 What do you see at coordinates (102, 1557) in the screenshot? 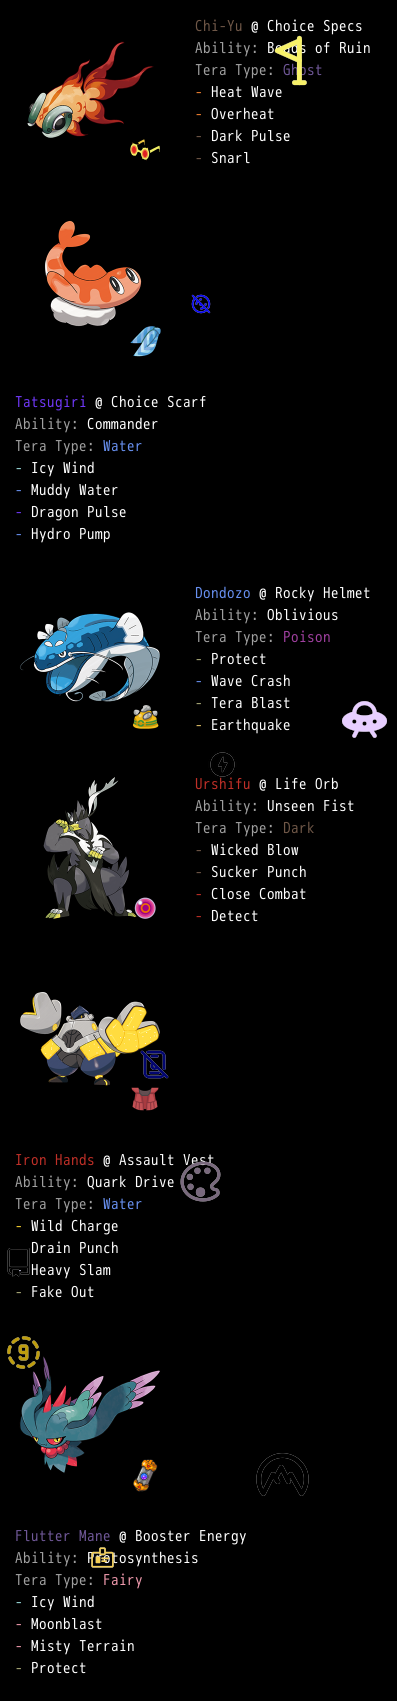
I see `view user identification or credentials` at bounding box center [102, 1557].